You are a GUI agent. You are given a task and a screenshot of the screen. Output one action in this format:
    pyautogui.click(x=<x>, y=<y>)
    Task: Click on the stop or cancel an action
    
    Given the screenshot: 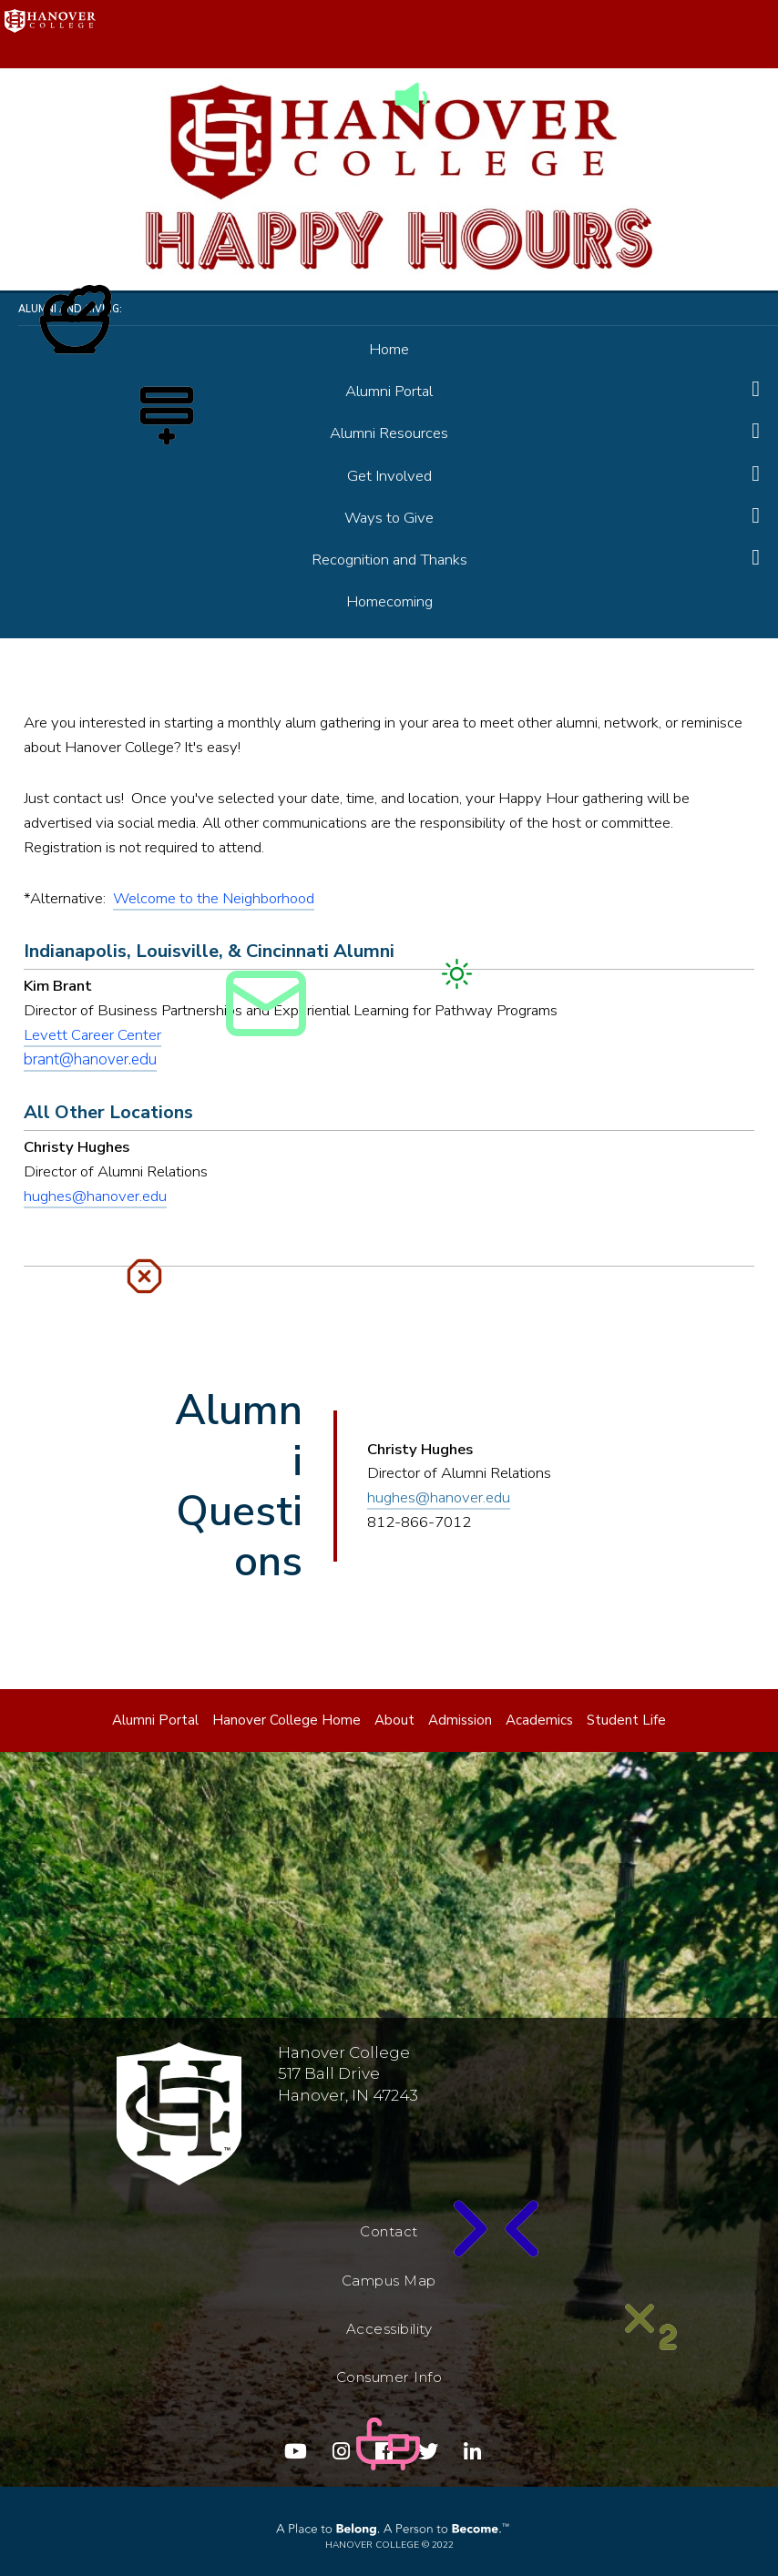 What is the action you would take?
    pyautogui.click(x=144, y=1276)
    